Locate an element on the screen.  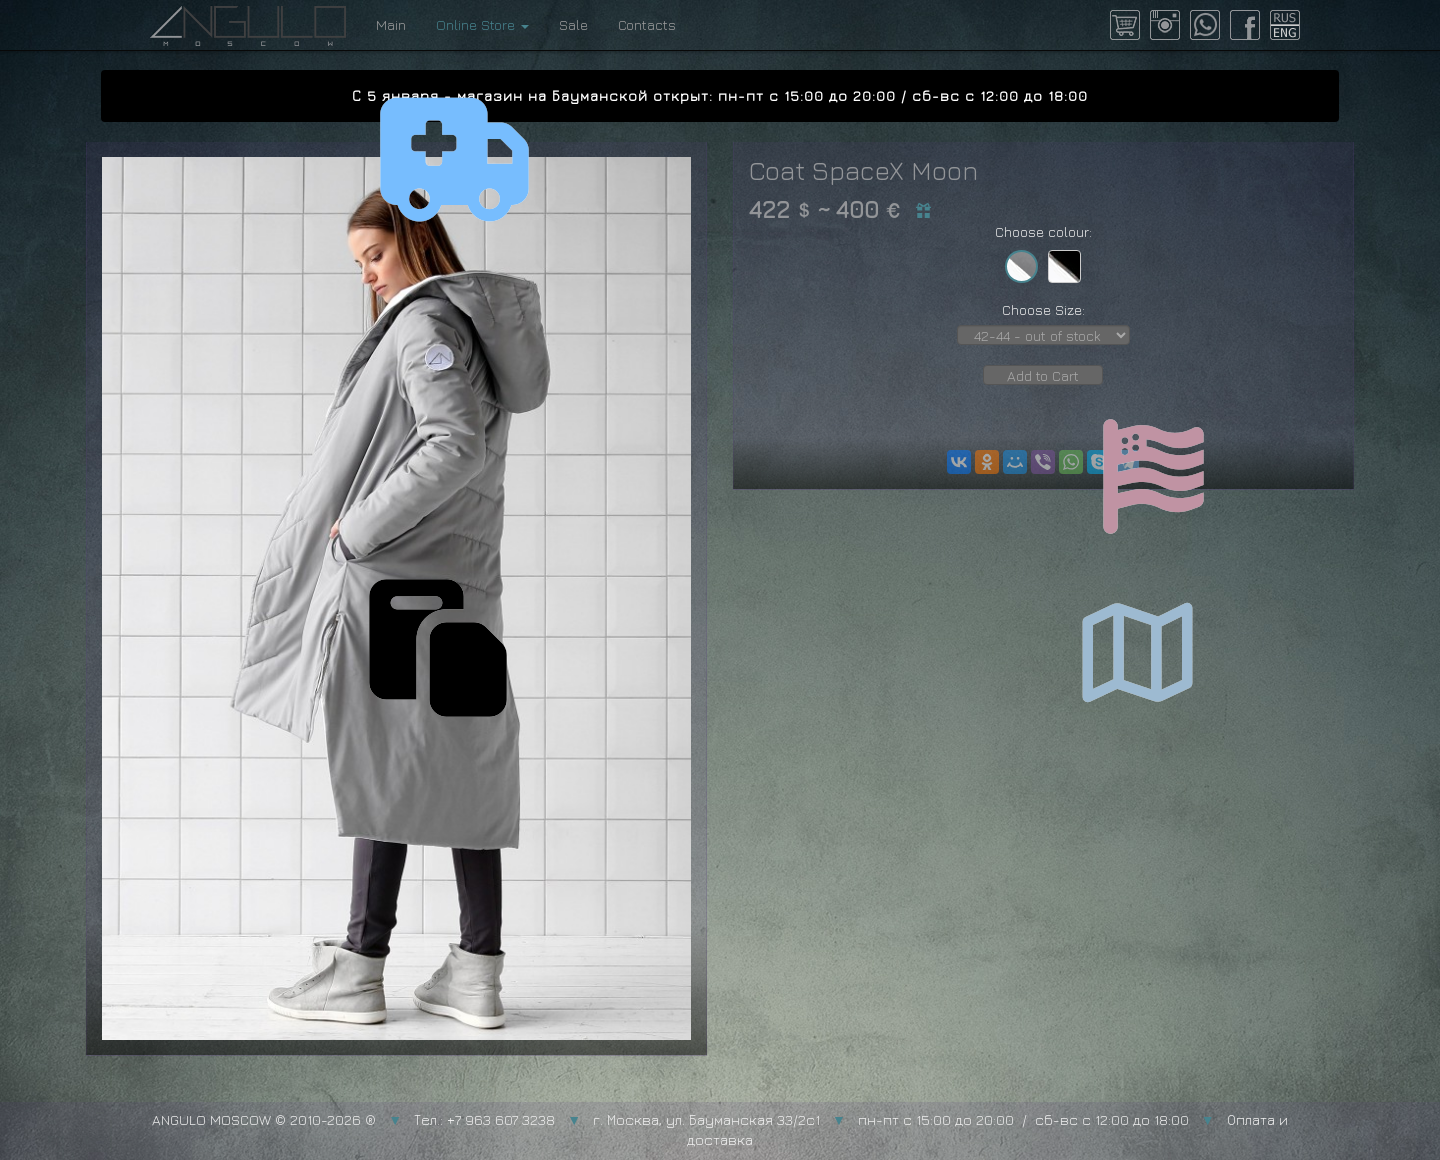
request emergency medical services is located at coordinates (454, 155).